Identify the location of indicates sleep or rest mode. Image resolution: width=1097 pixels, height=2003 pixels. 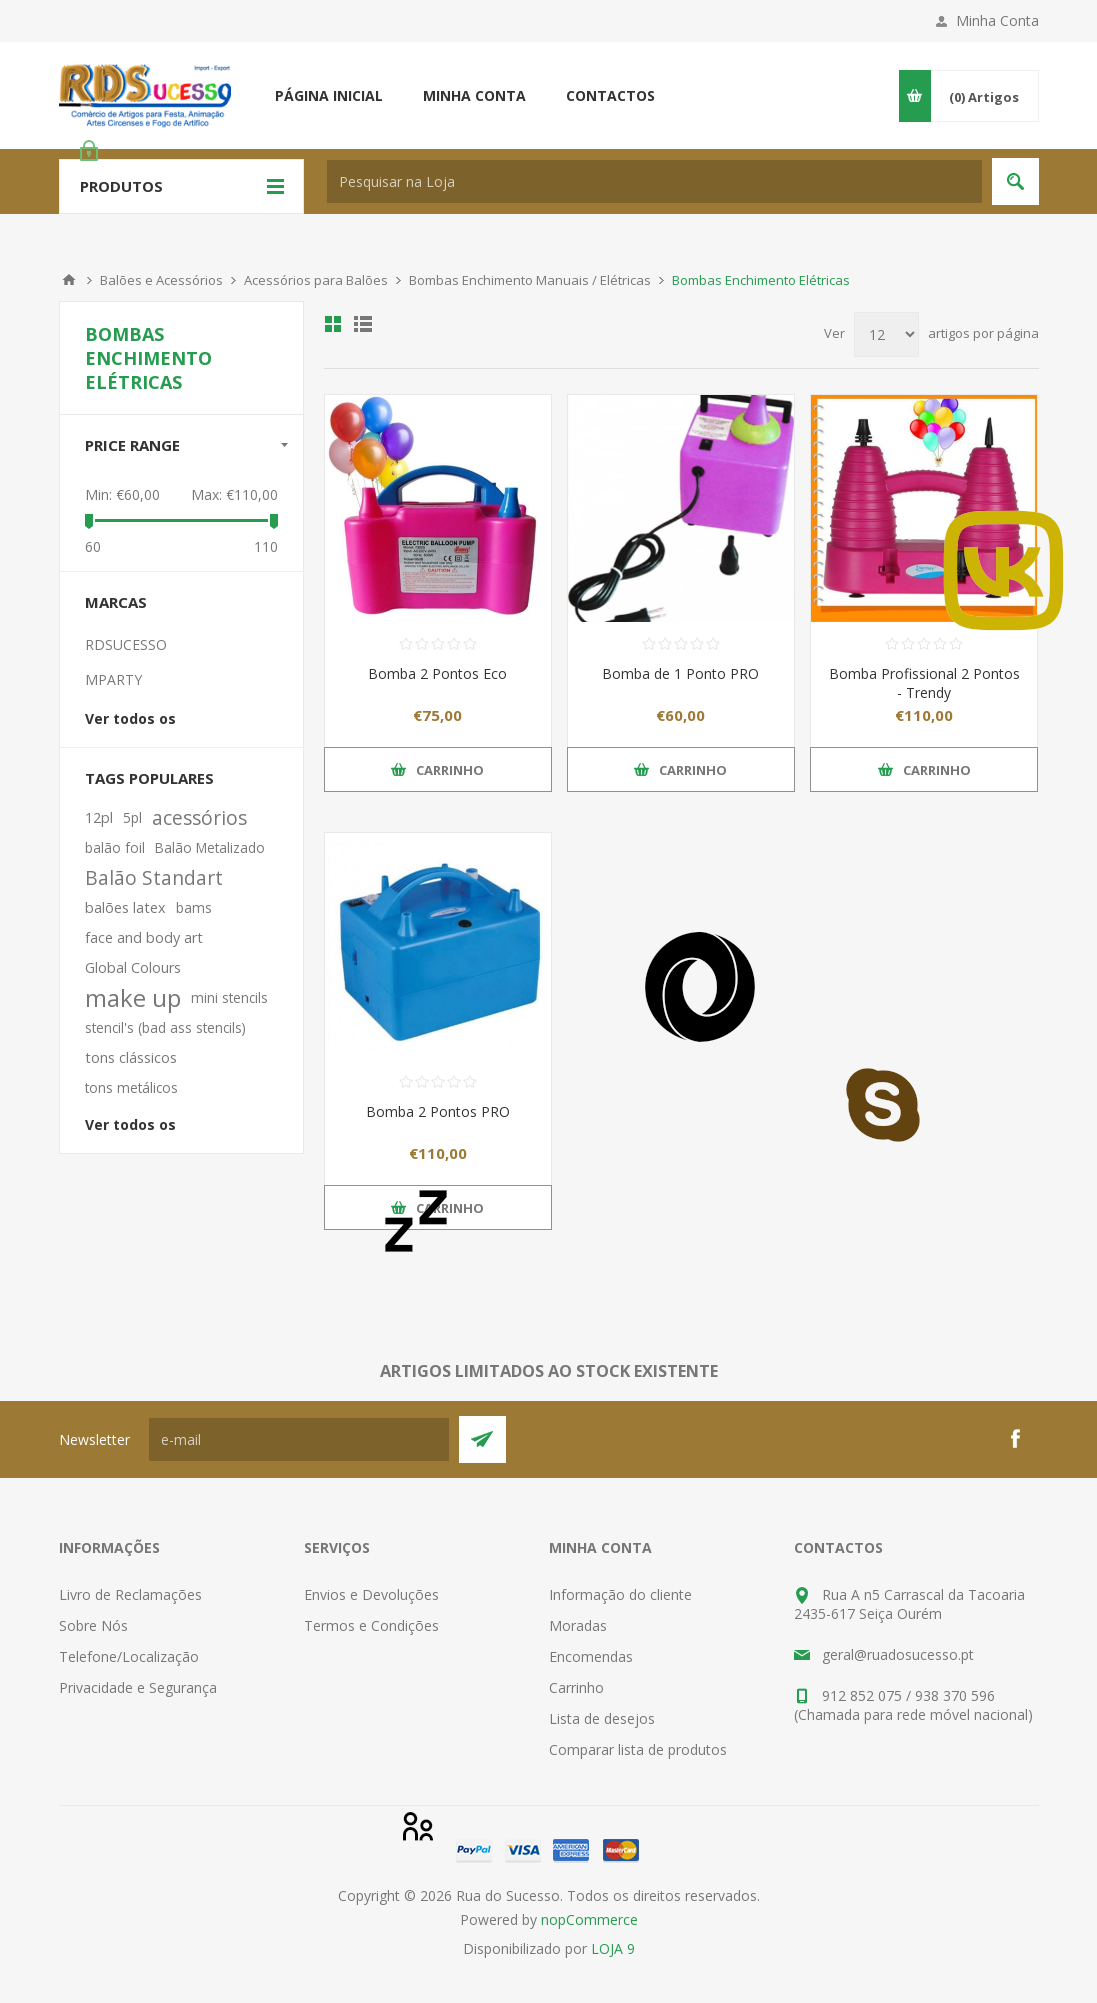
(416, 1221).